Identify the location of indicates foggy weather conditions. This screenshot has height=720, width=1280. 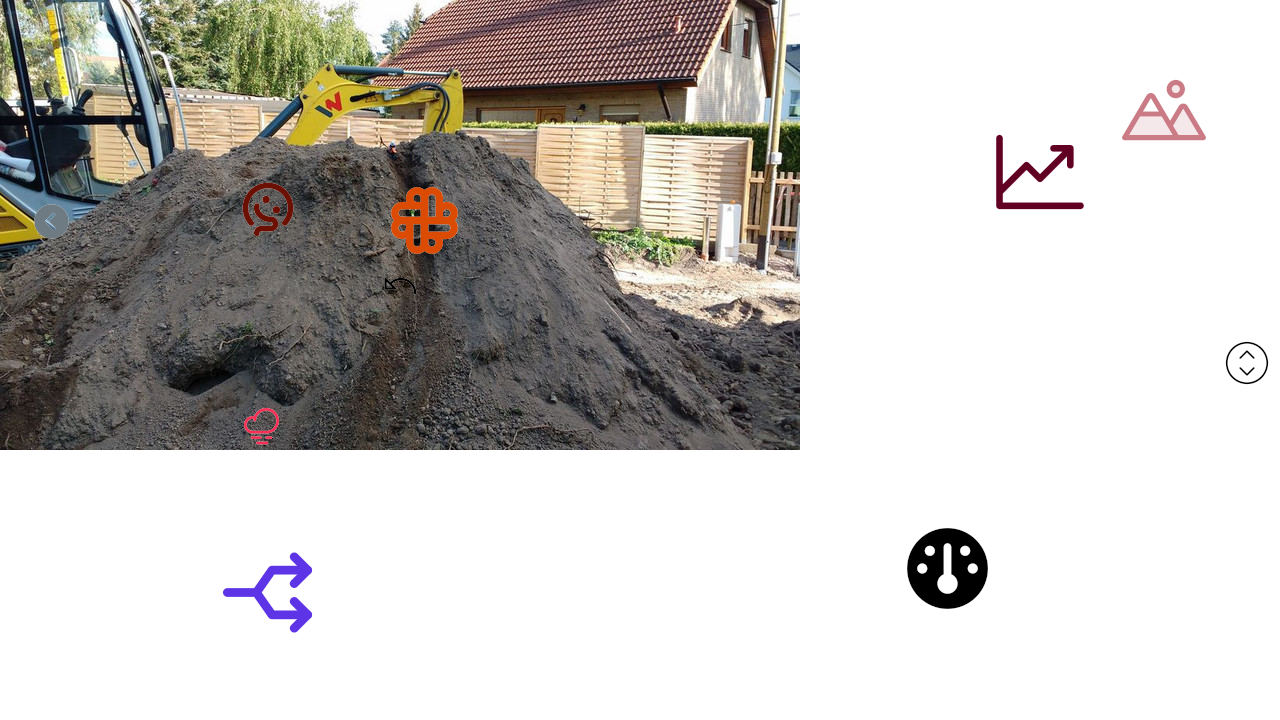
(261, 425).